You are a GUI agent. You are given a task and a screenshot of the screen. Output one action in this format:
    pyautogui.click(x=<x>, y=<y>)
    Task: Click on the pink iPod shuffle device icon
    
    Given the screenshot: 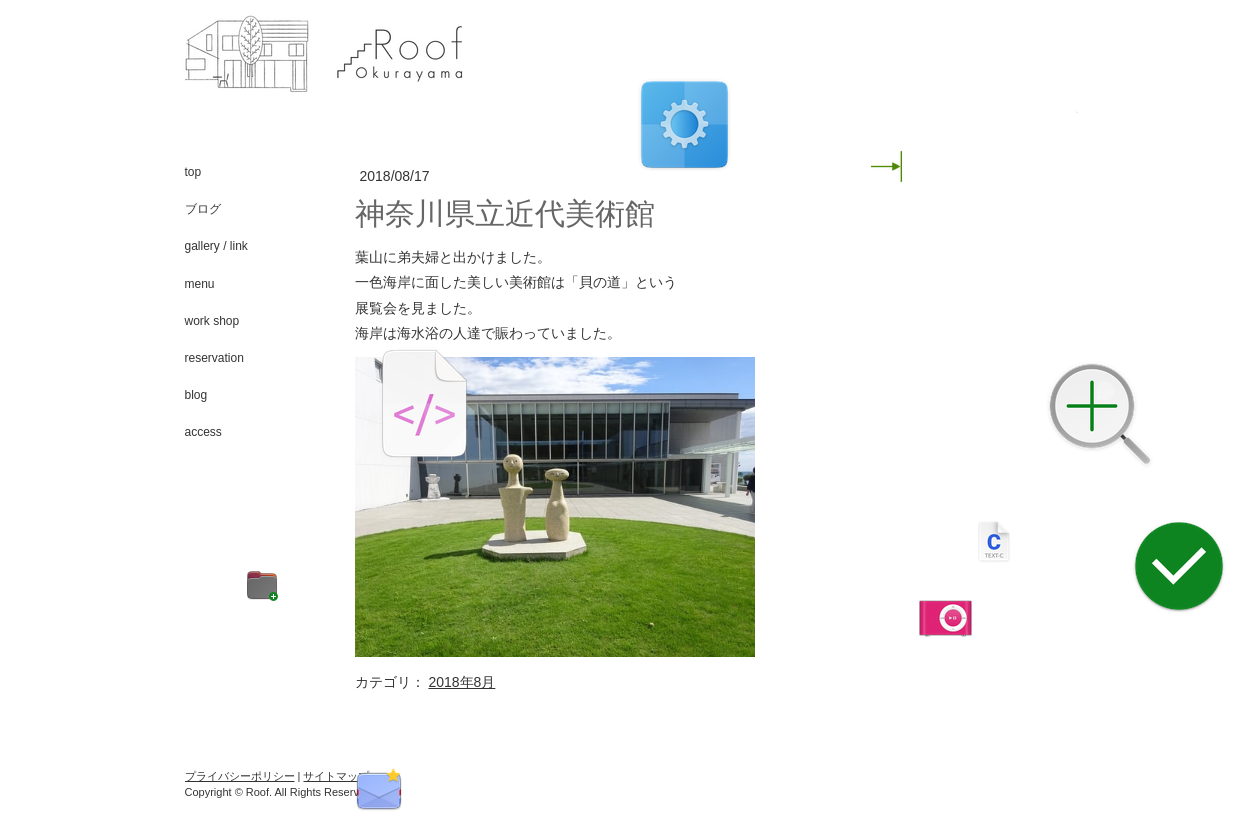 What is the action you would take?
    pyautogui.click(x=945, y=608)
    